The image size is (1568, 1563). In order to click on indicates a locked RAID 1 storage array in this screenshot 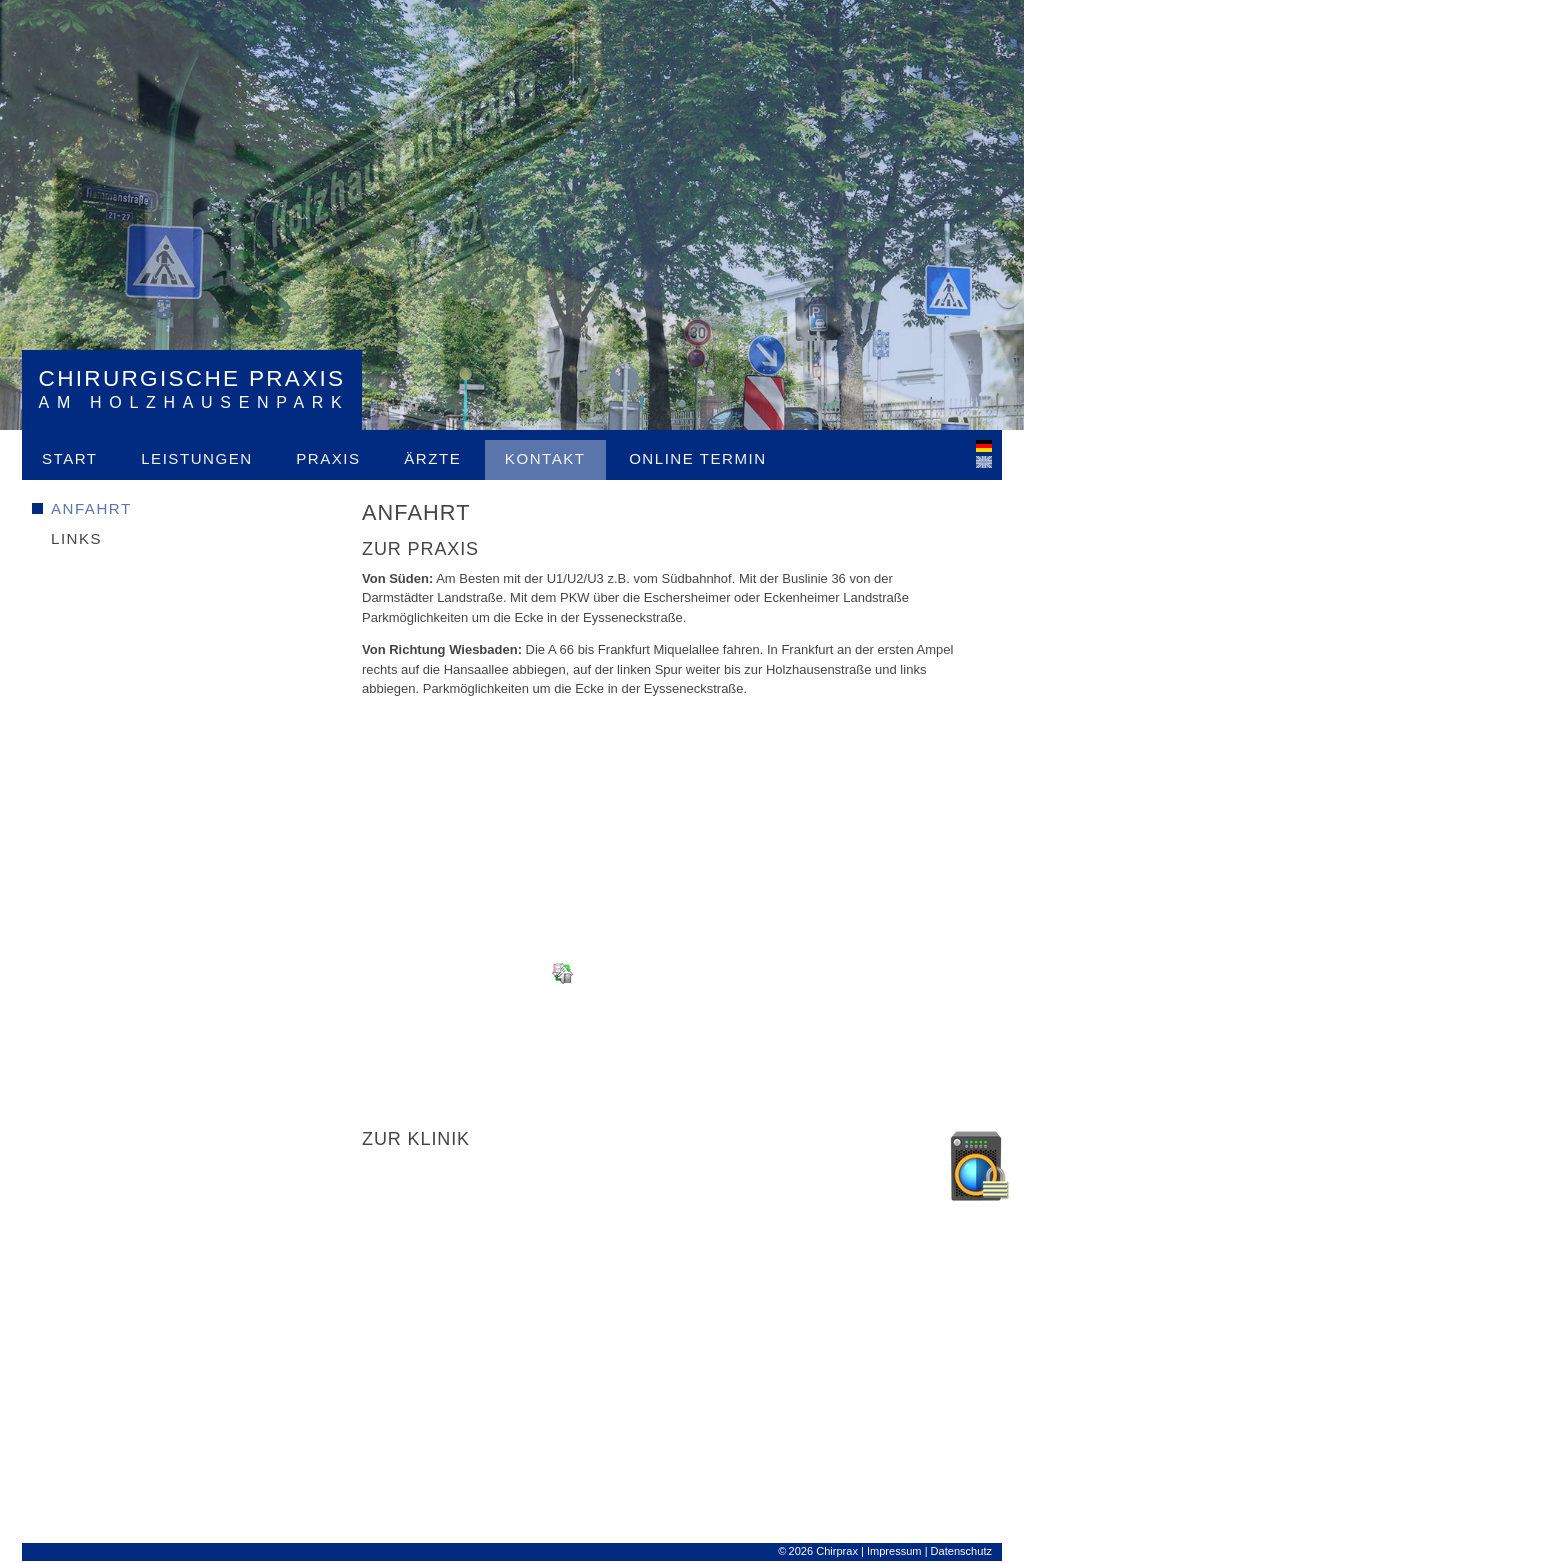, I will do `click(976, 1166)`.